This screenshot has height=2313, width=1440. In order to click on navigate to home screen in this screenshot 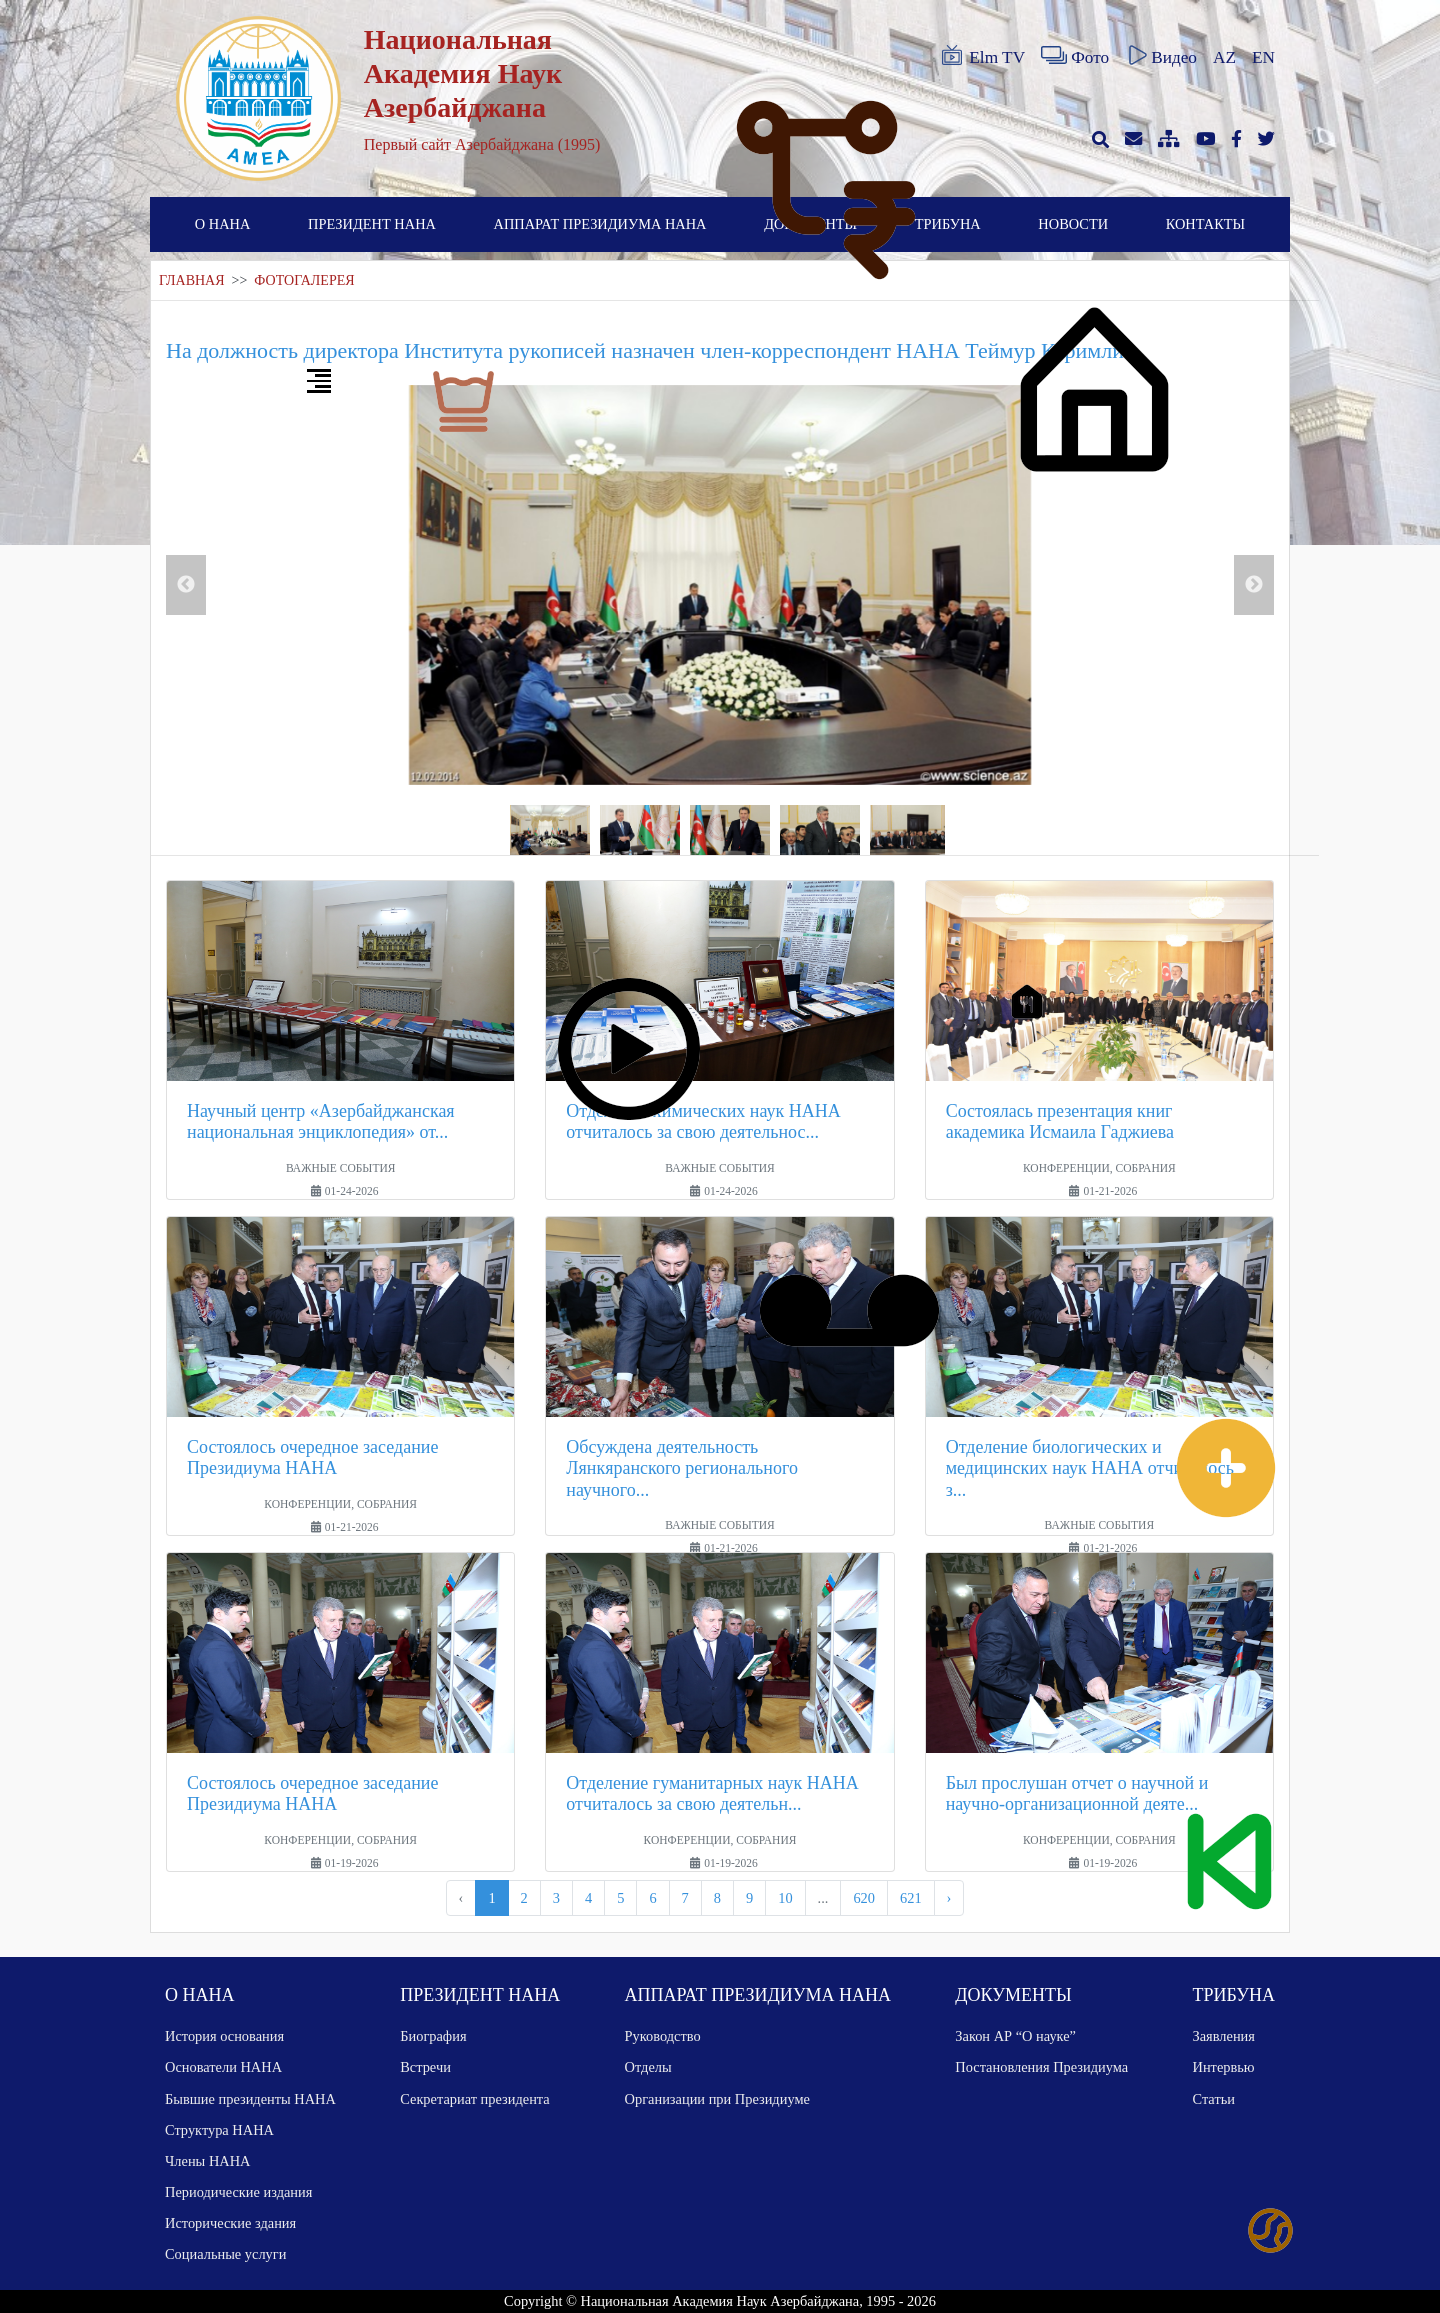, I will do `click(1094, 389)`.